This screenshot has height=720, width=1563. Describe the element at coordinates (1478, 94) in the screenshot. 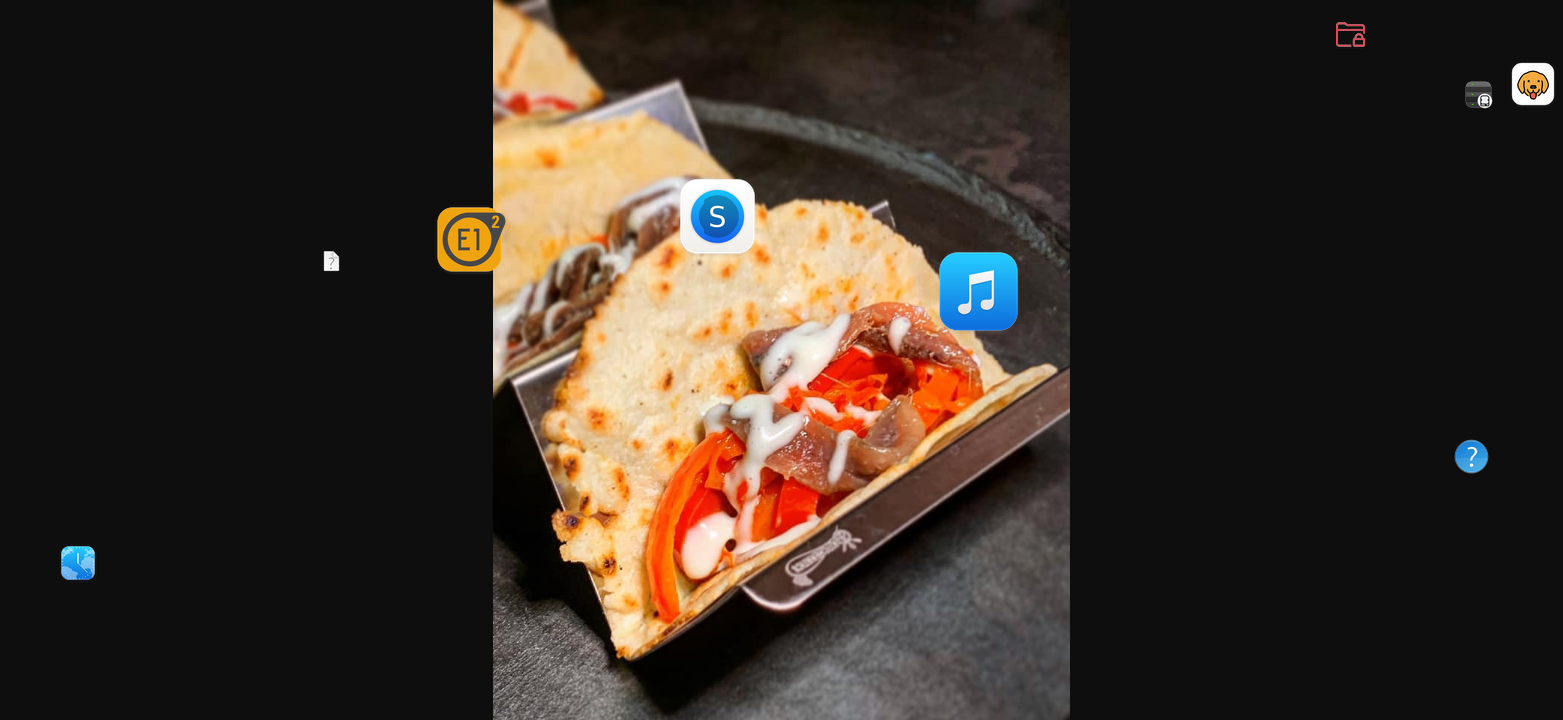

I see `configure iscsi storage server settings` at that location.